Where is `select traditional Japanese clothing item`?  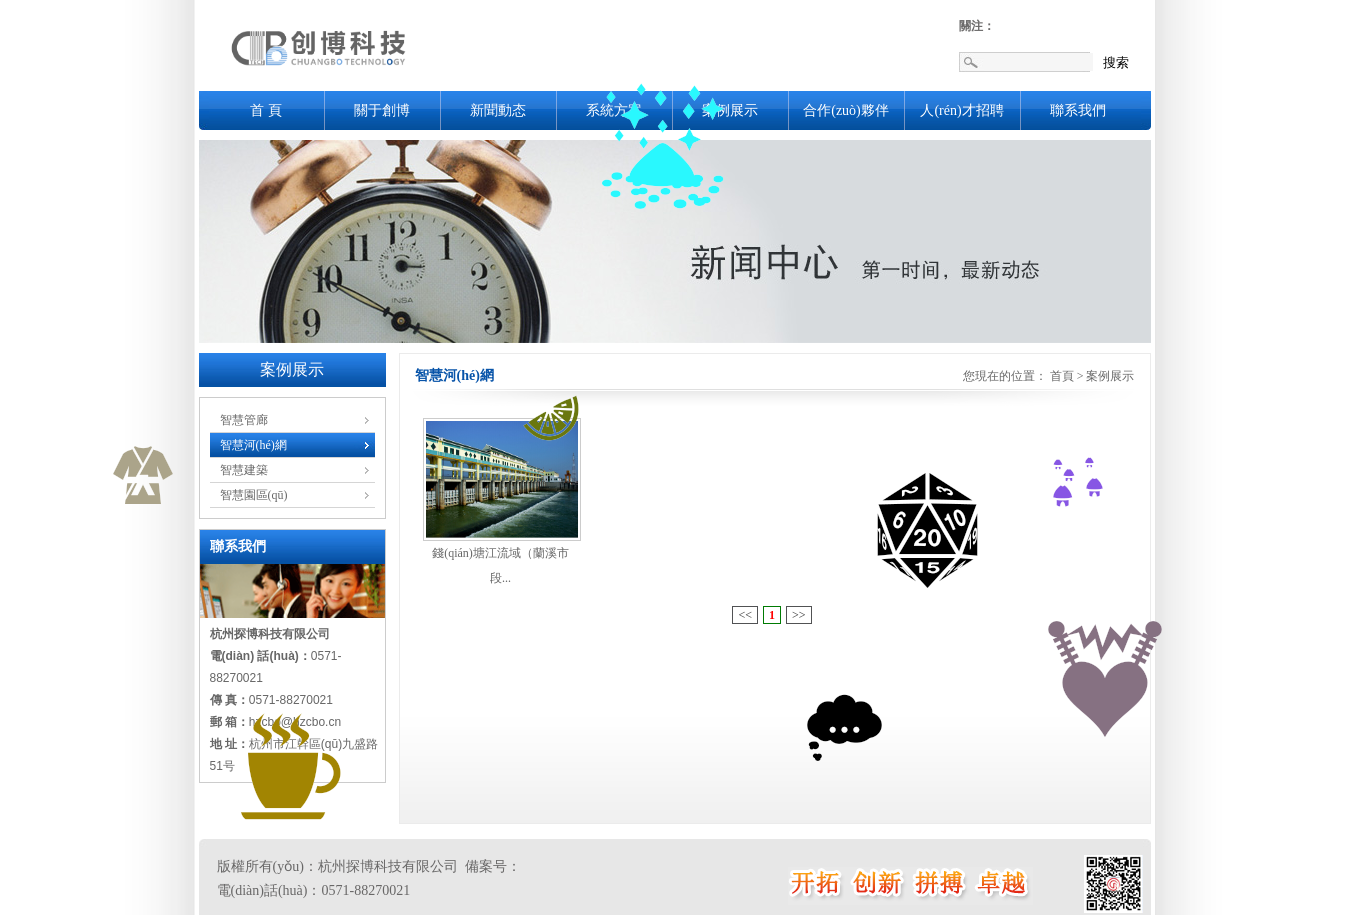 select traditional Japanese clothing item is located at coordinates (143, 475).